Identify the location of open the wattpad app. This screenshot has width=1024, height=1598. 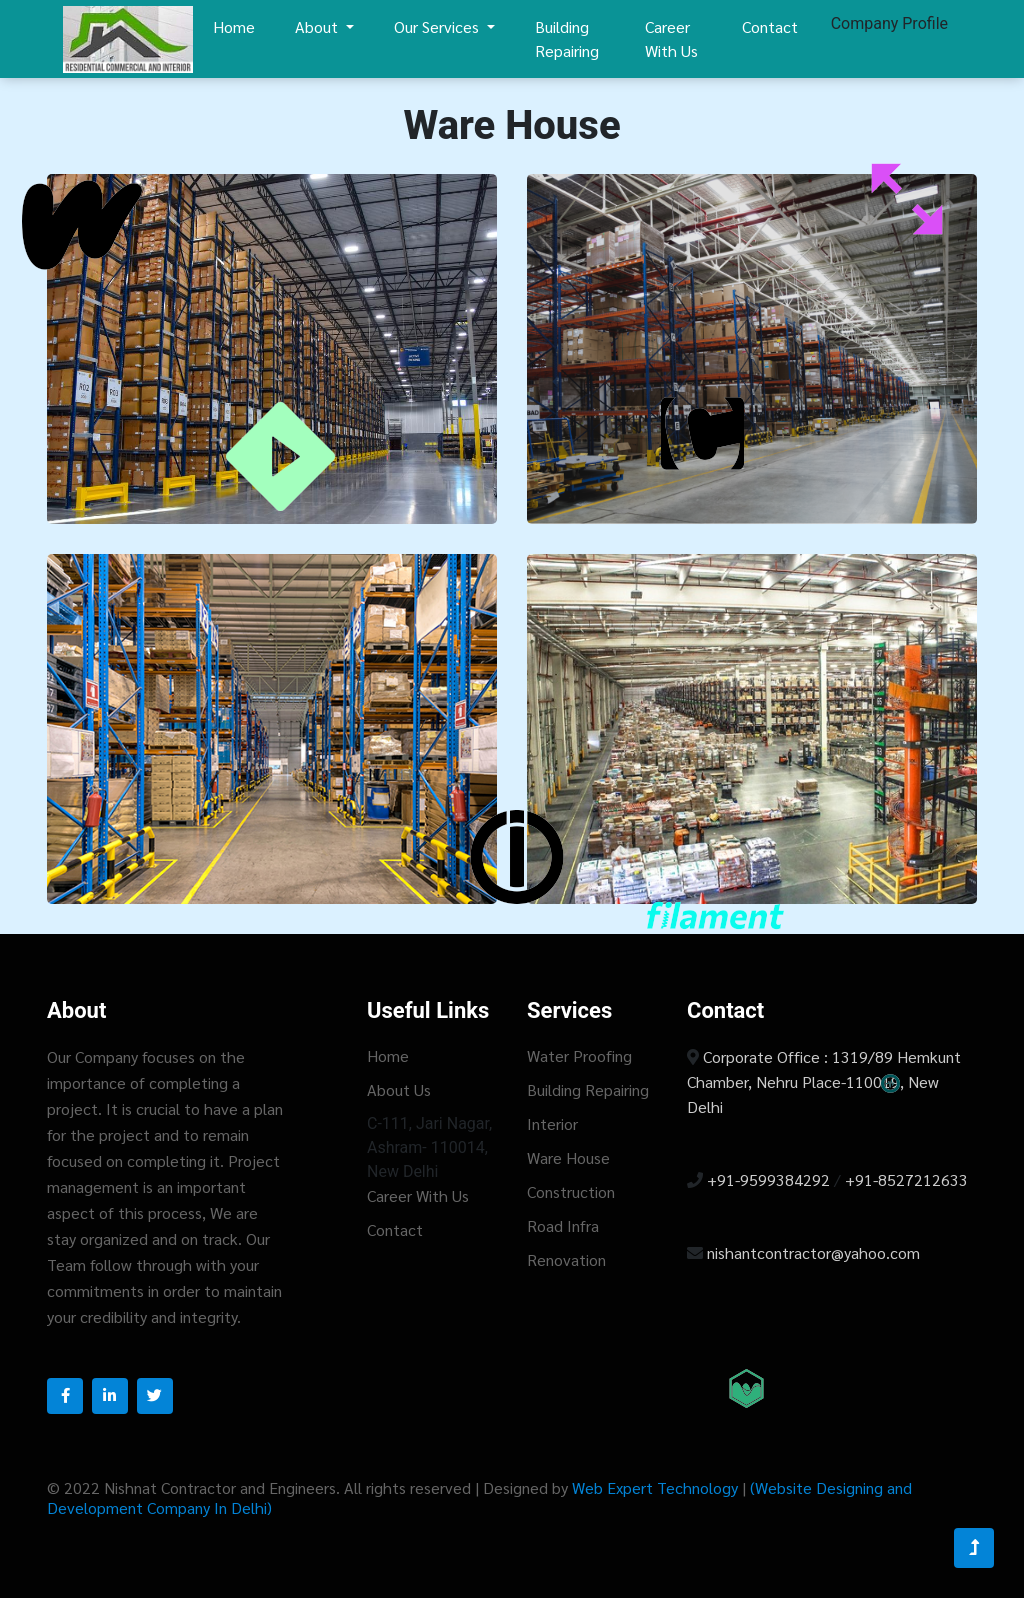
(82, 225).